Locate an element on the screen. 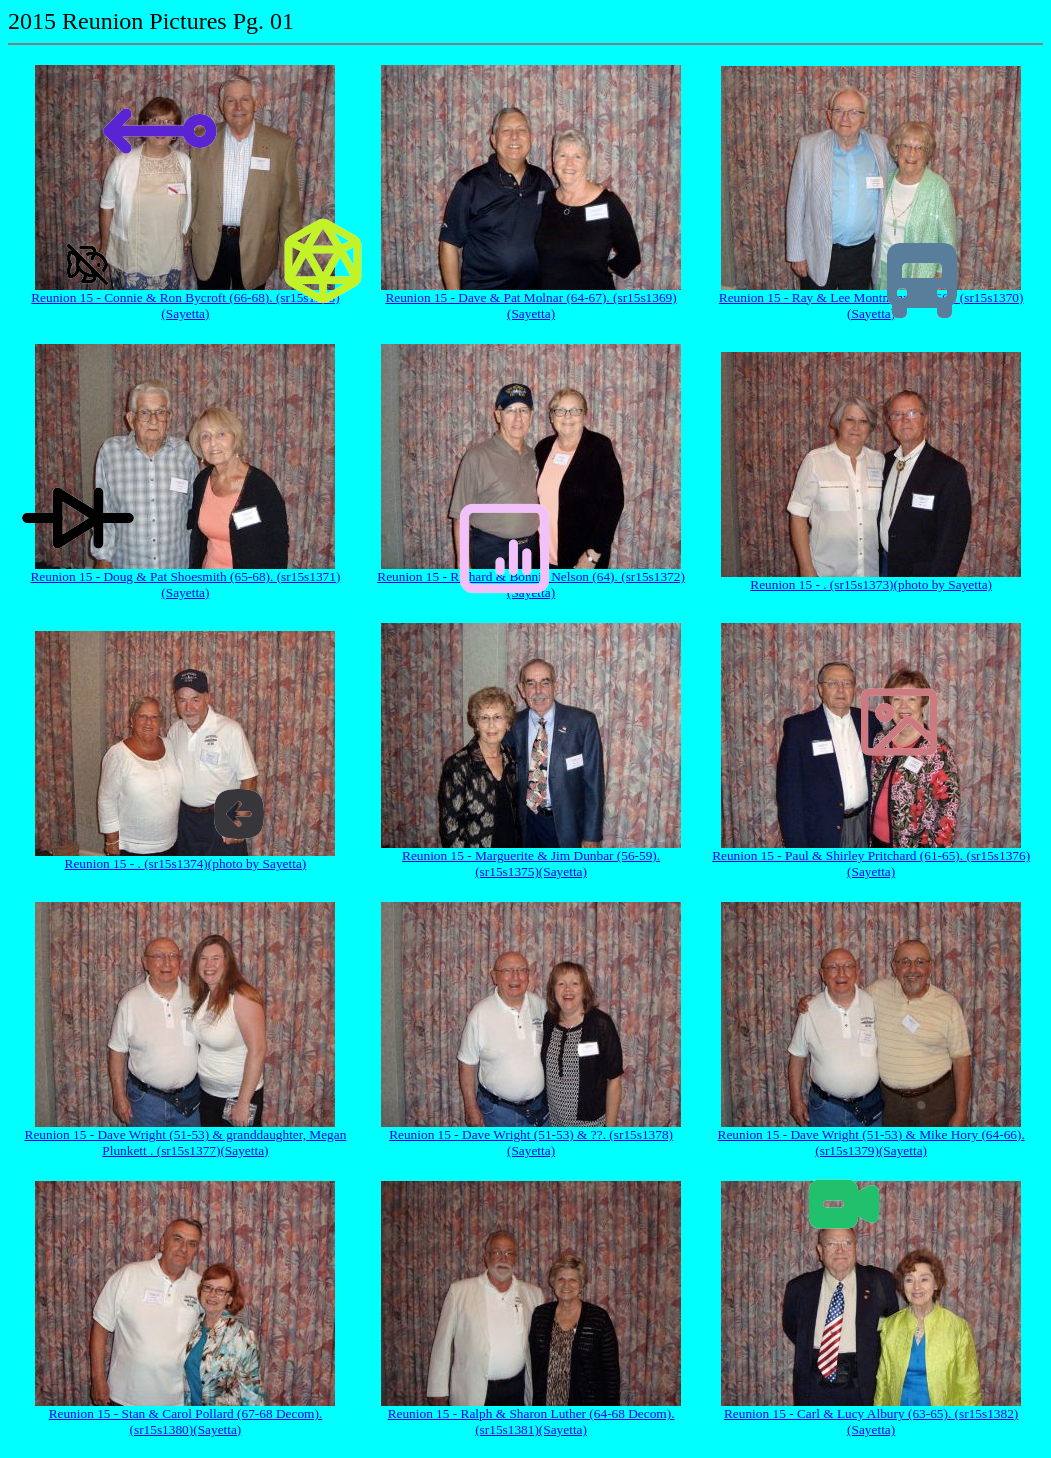 This screenshot has height=1458, width=1051. go back to the previous screen is located at coordinates (160, 131).